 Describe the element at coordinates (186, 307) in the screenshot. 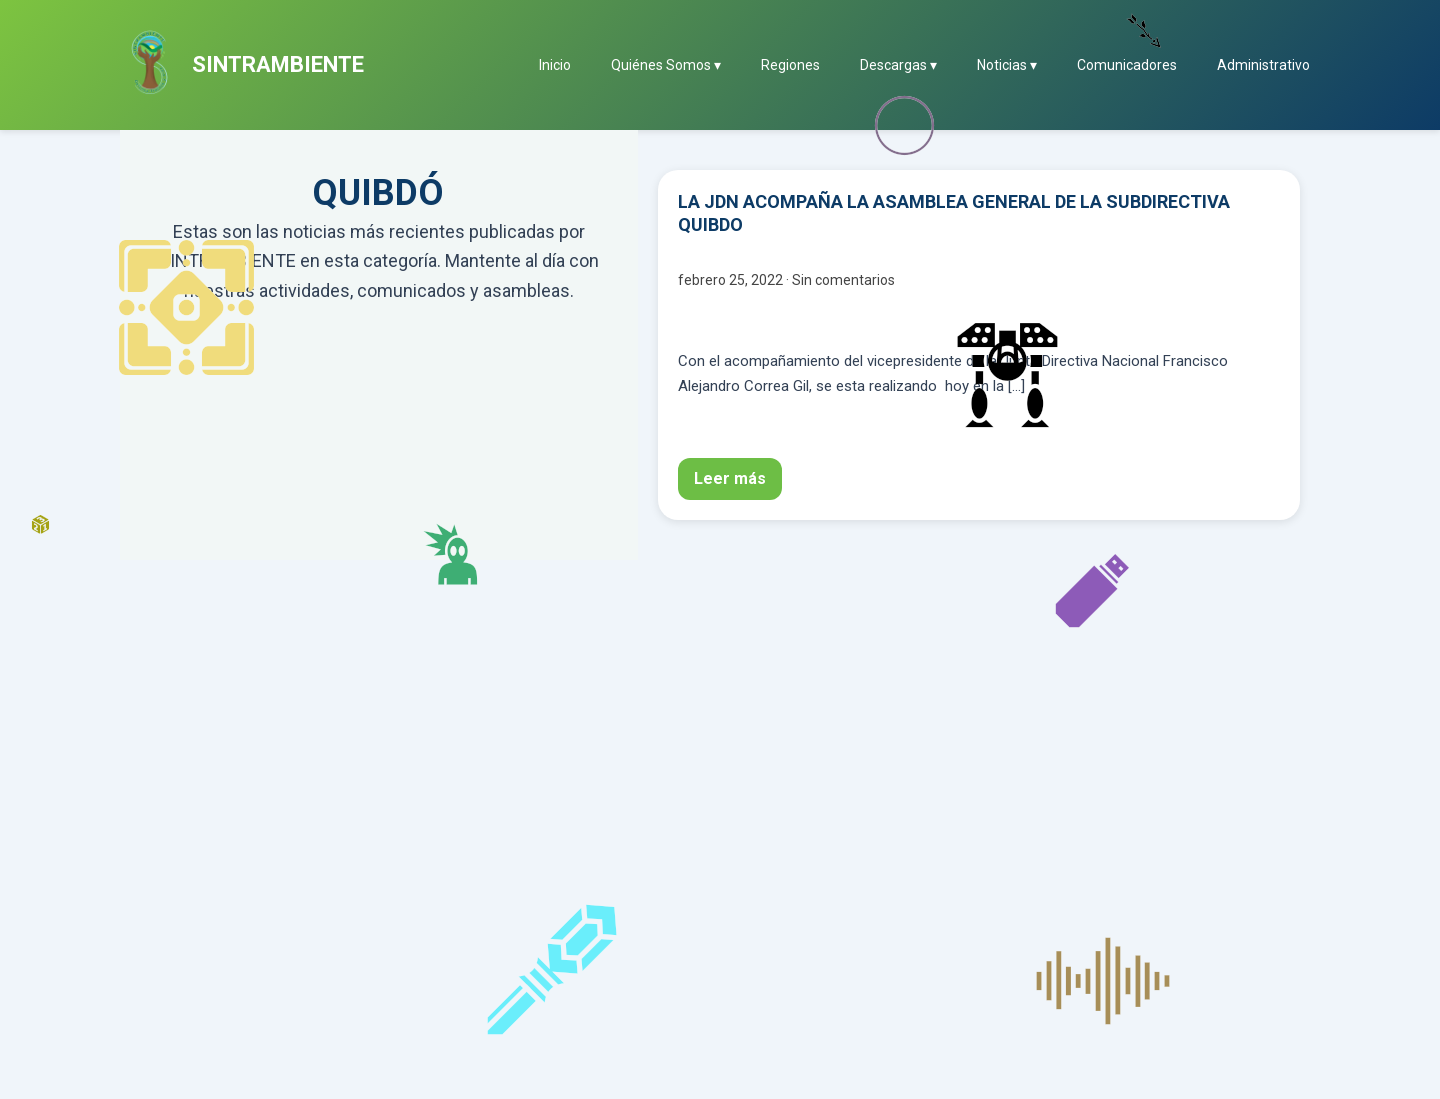

I see `center or align selected elements` at that location.